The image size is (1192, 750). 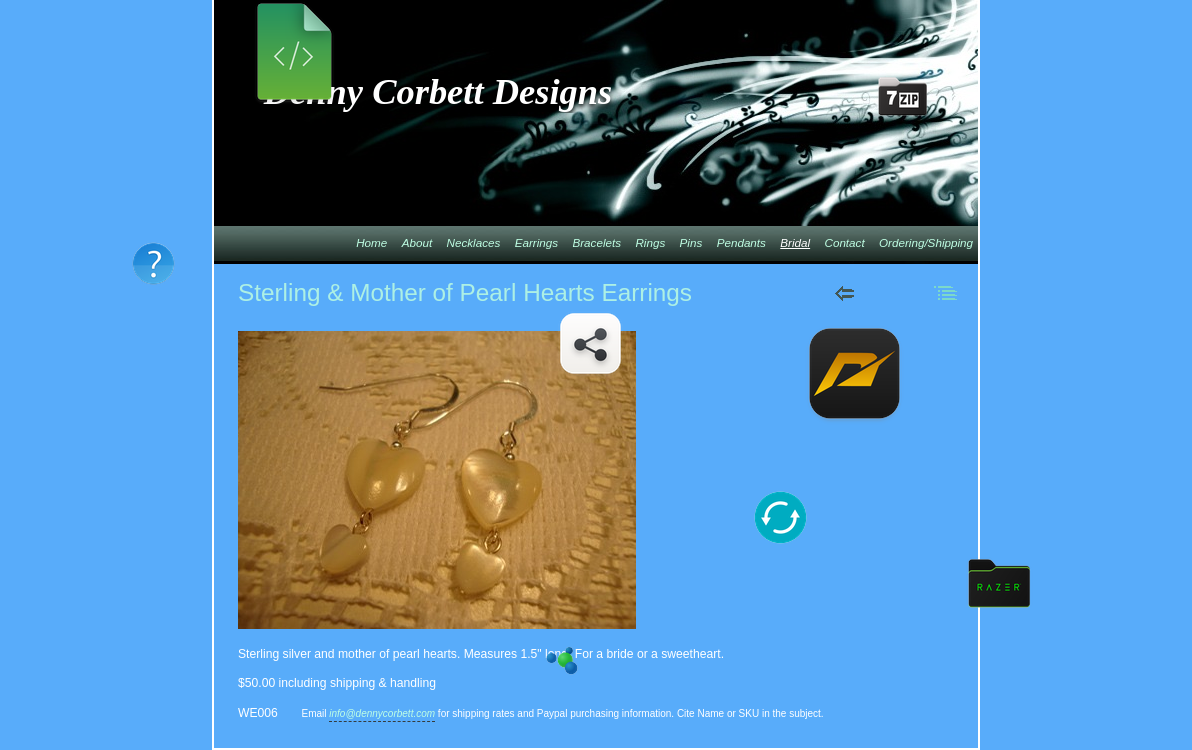 What do you see at coordinates (902, 97) in the screenshot?
I see `open folder containing 7-zip compressed files` at bounding box center [902, 97].